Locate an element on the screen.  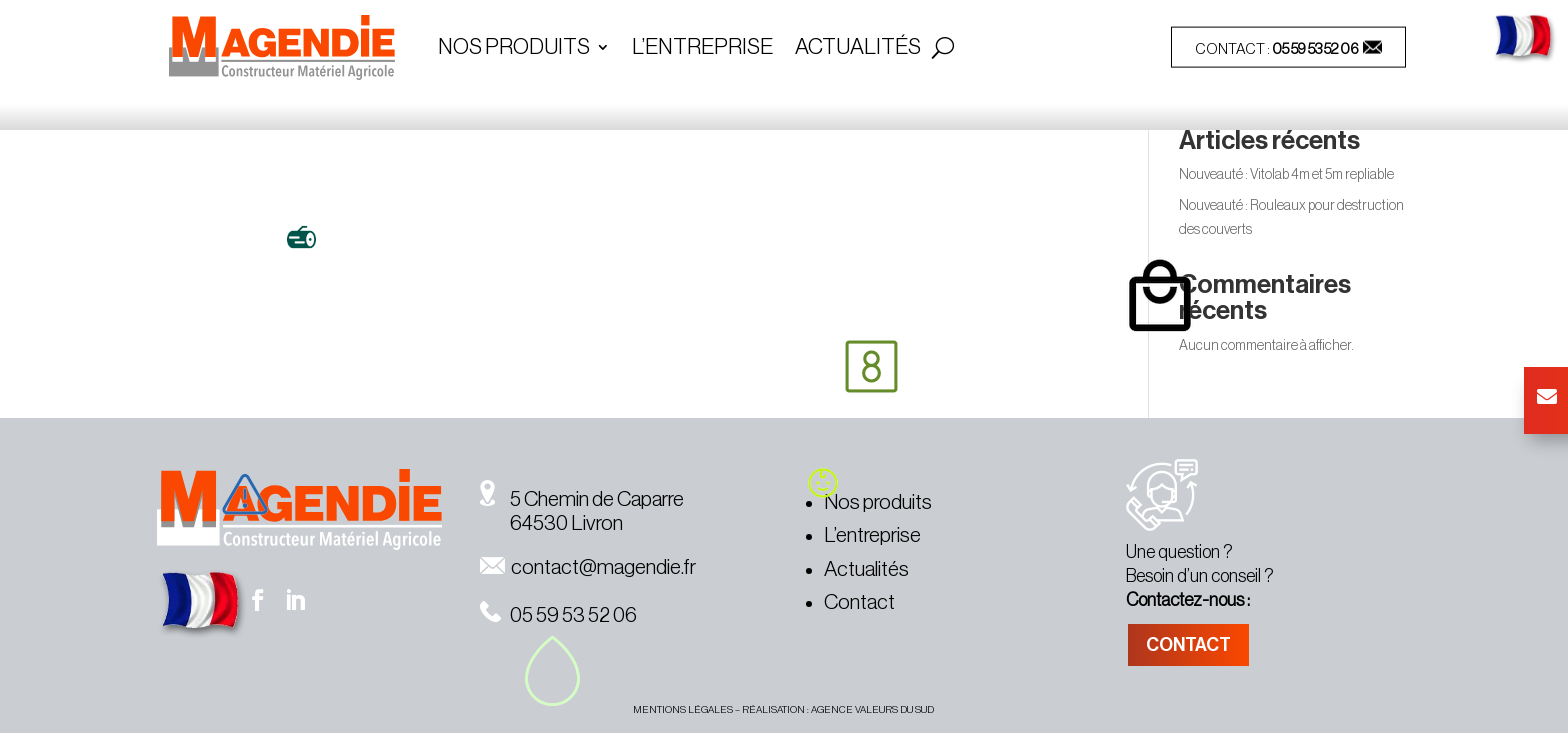
indicates water or liquid content is located at coordinates (552, 673).